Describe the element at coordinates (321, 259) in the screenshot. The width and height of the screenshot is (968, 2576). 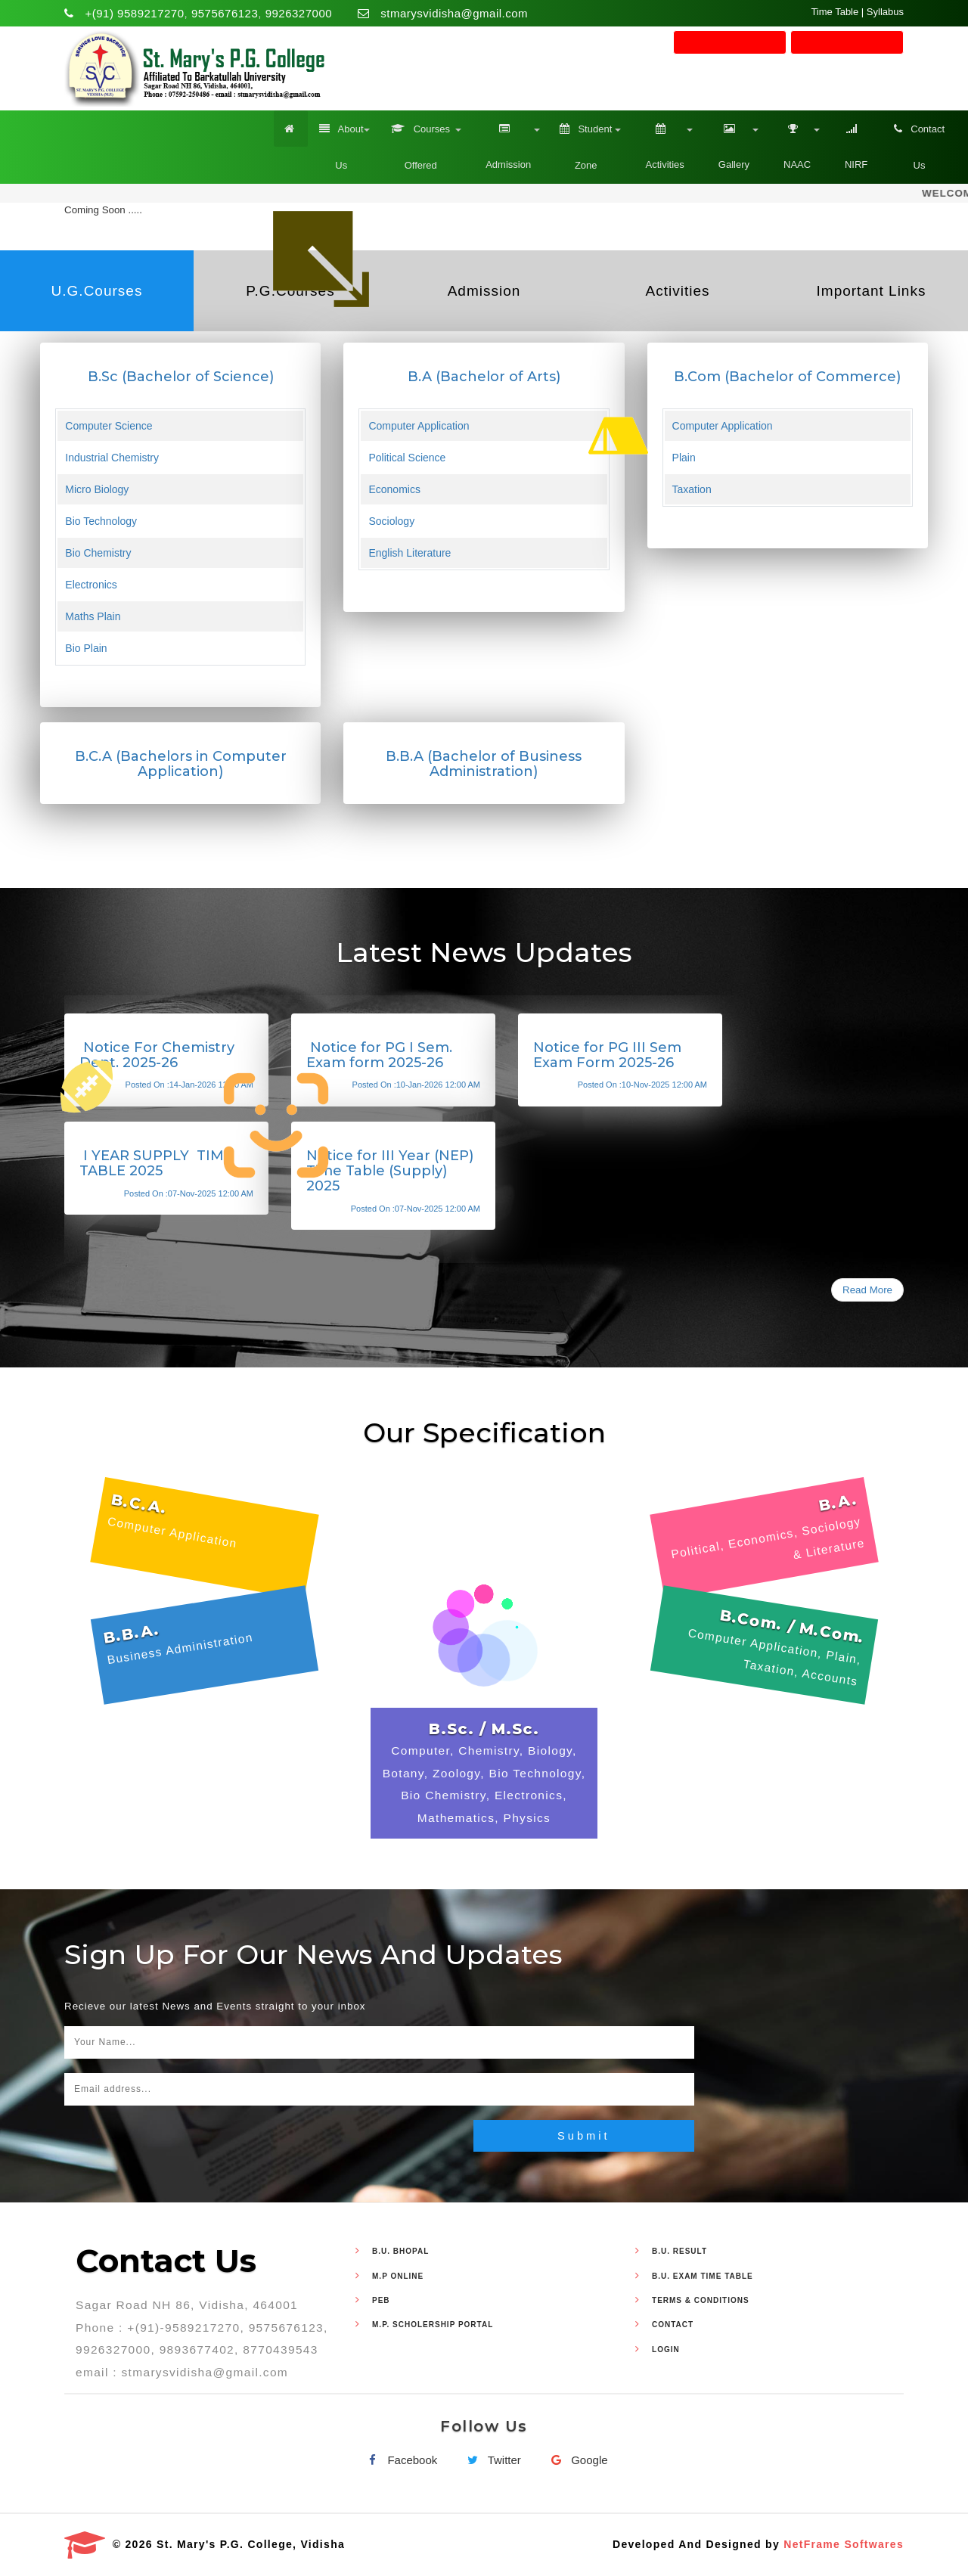
I see `expand content to full screen` at that location.